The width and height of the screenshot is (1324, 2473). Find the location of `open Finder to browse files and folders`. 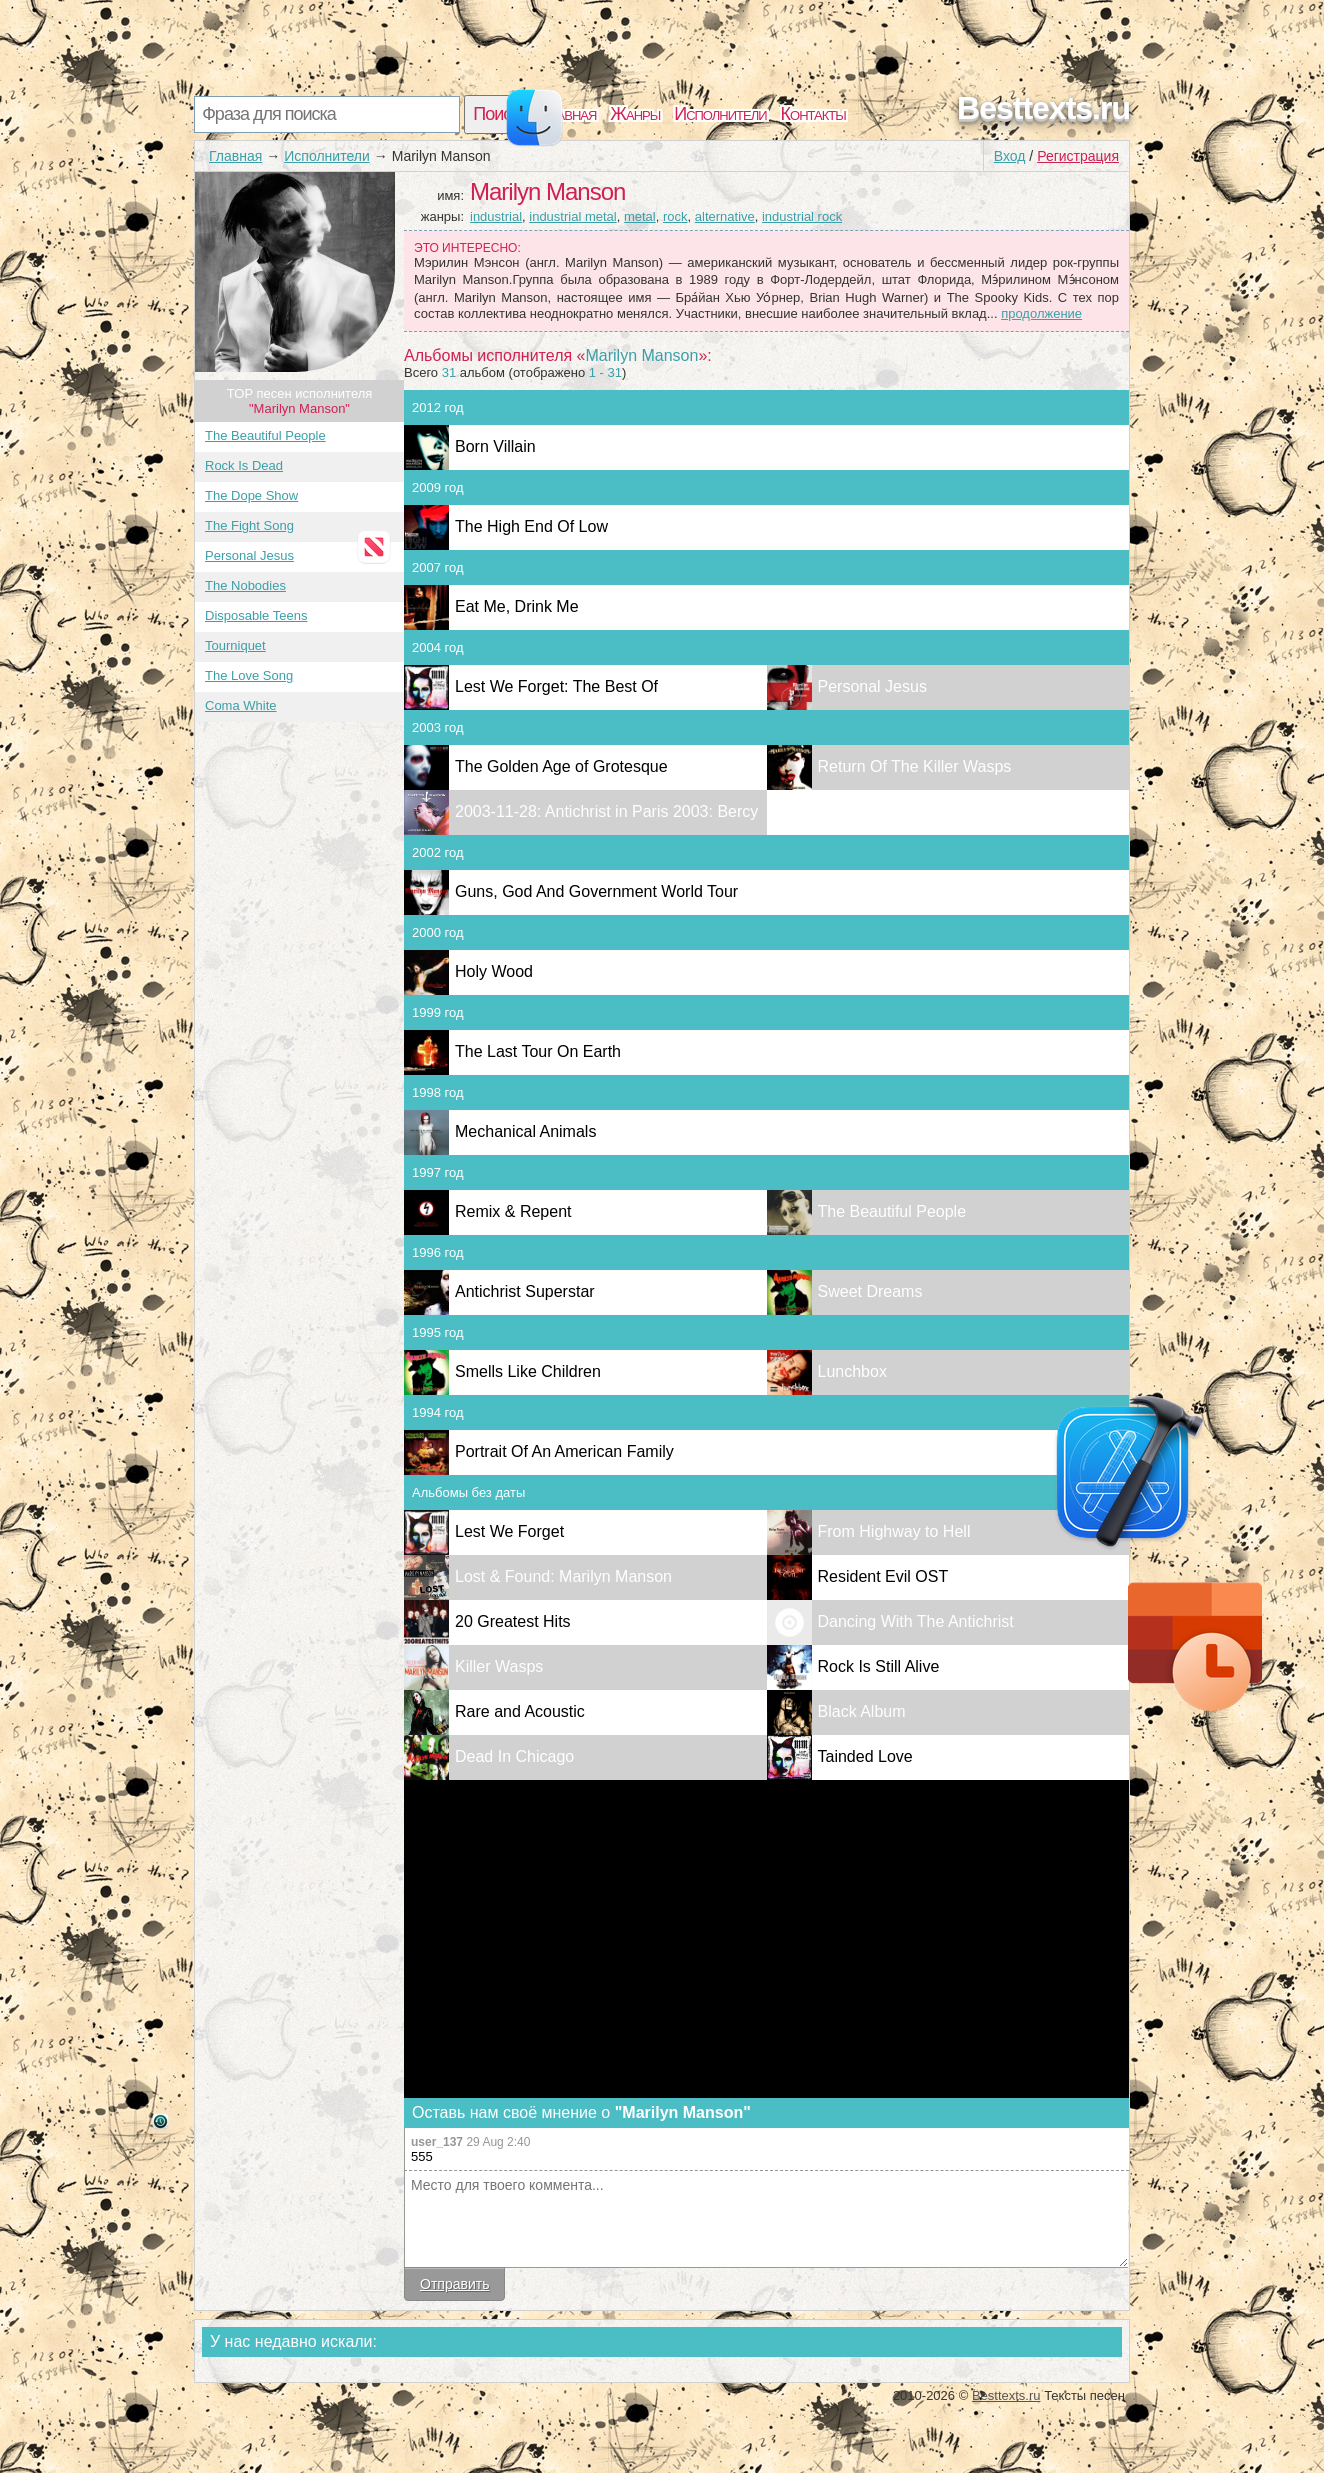

open Finder to browse files and folders is located at coordinates (534, 117).